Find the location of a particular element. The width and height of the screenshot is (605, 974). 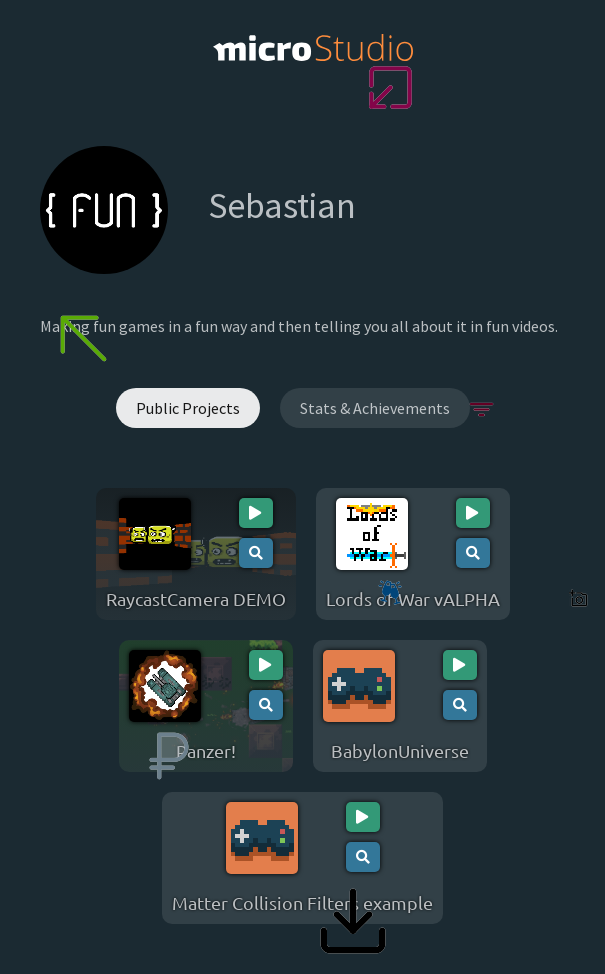

celebrate an achievement or milestone is located at coordinates (390, 592).